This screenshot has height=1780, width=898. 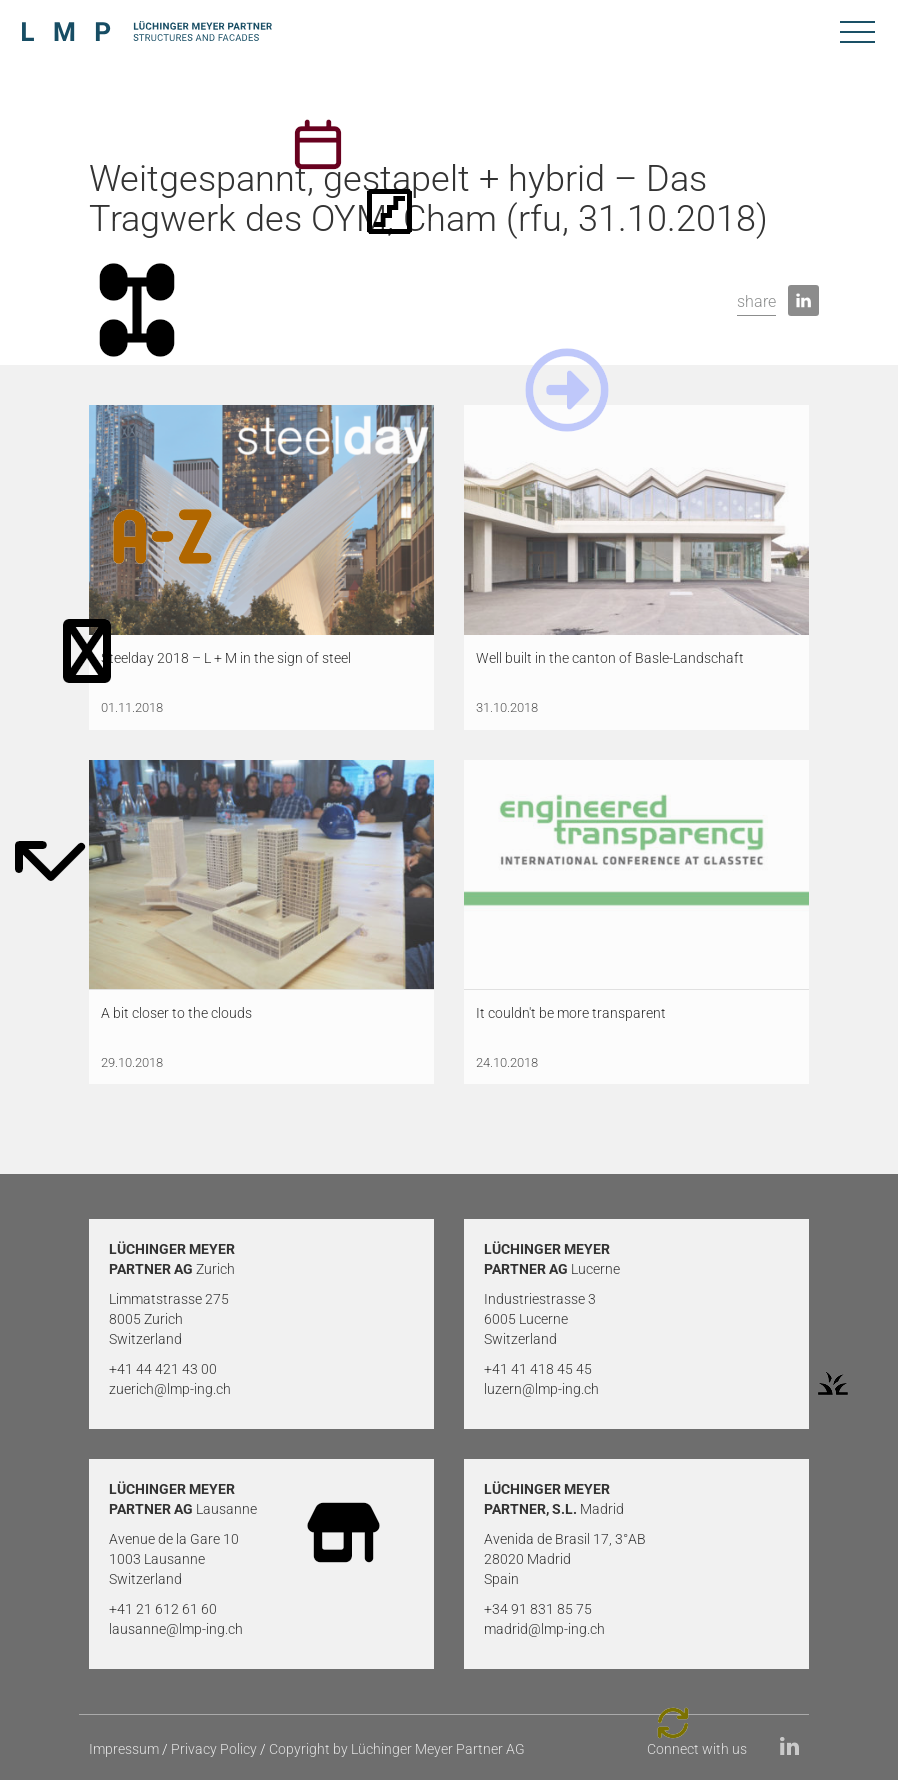 I want to click on sort items alphabetically from A to Z, so click(x=162, y=536).